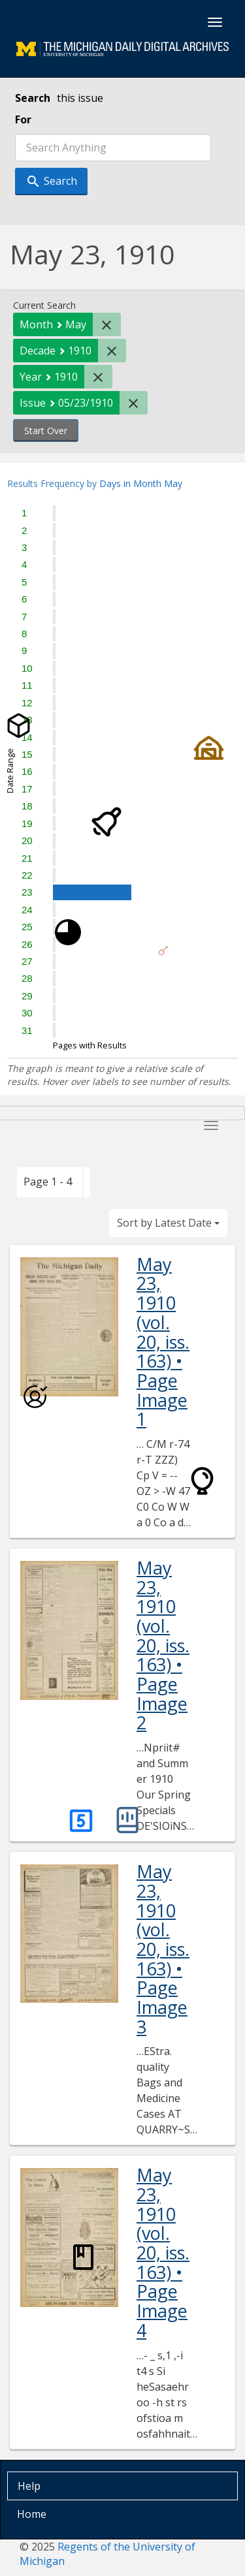 Image resolution: width=245 pixels, height=2576 pixels. I want to click on access audiobook library, so click(127, 1820).